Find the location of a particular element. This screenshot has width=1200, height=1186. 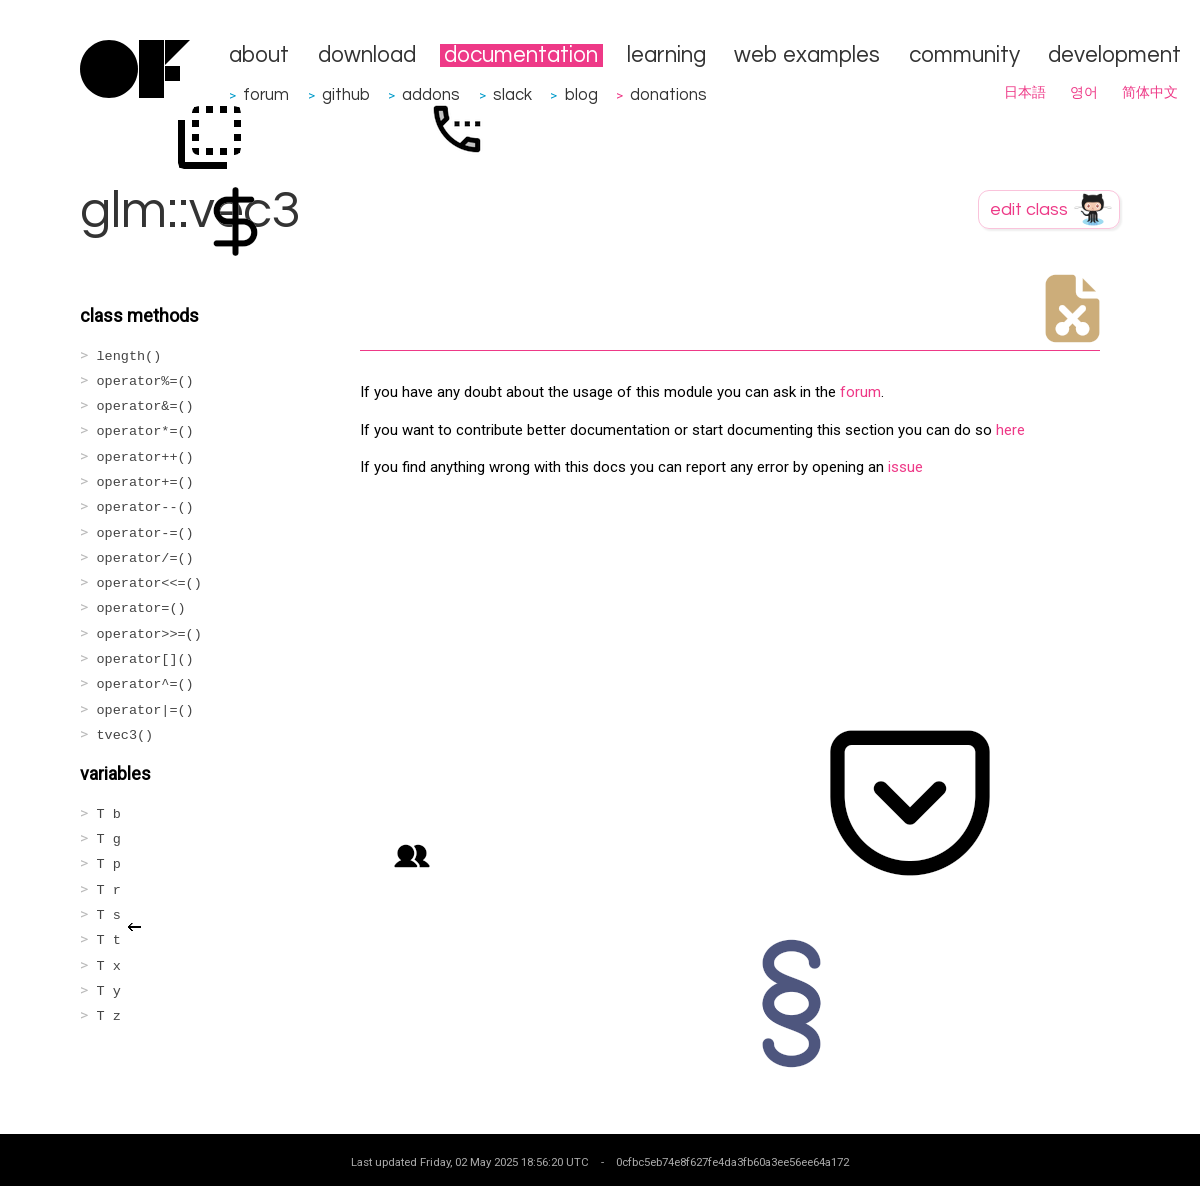

view account balance or financial information is located at coordinates (235, 221).